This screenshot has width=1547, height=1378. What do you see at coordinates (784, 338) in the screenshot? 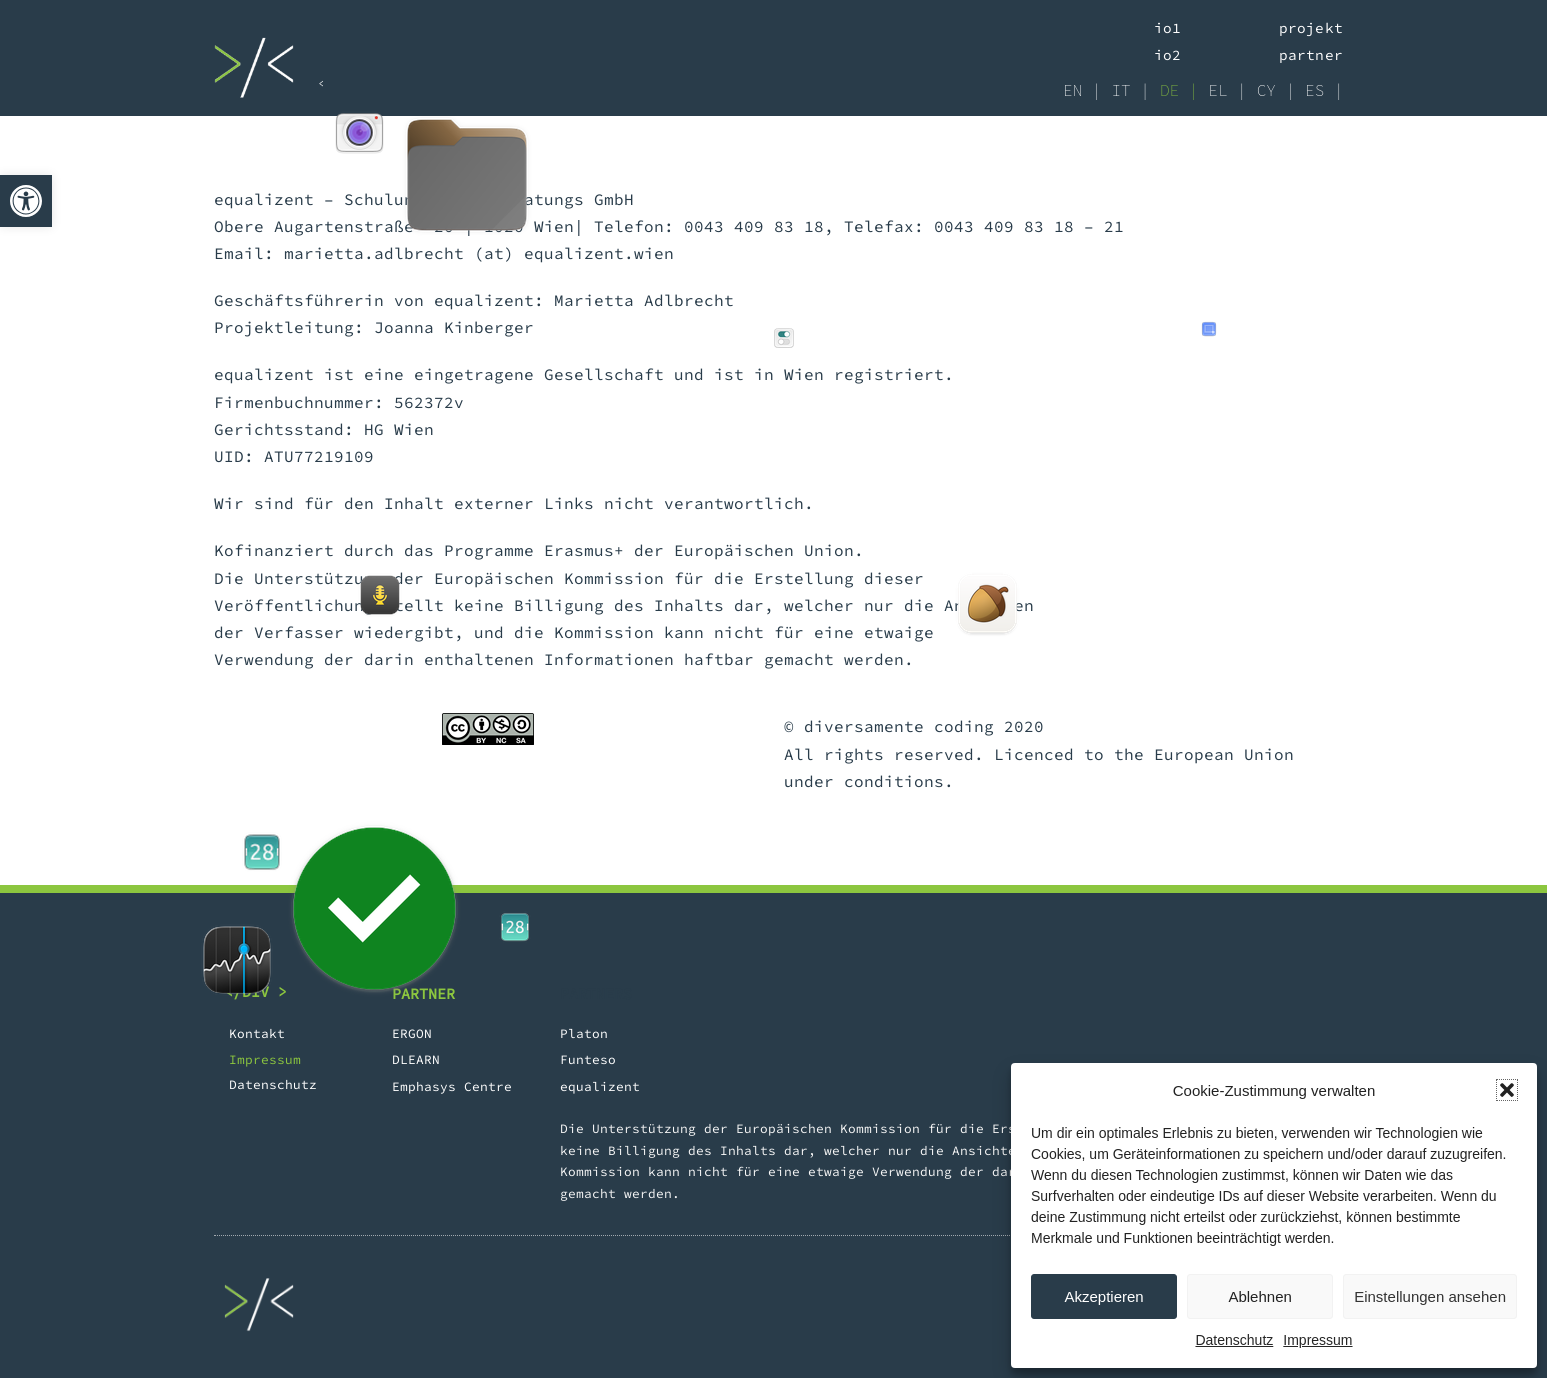
I see `open desktop preferences or settings` at bounding box center [784, 338].